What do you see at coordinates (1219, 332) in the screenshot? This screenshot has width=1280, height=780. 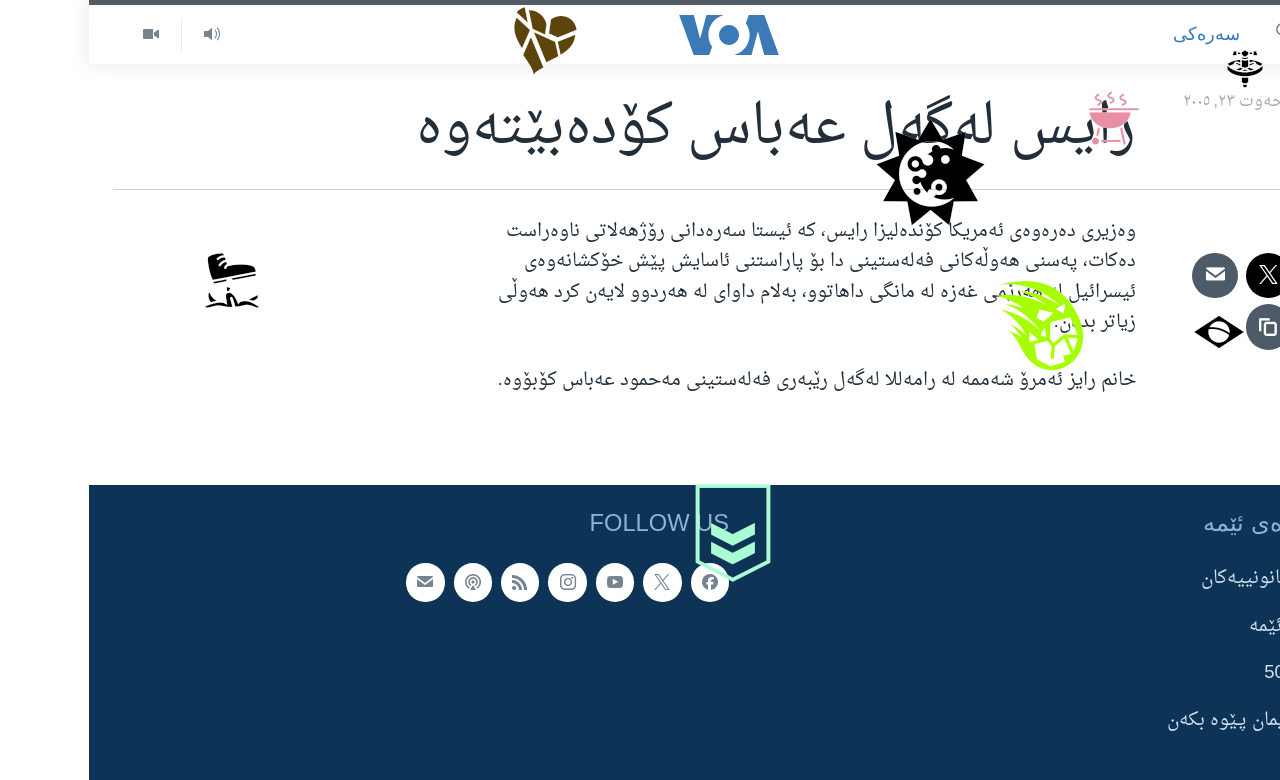 I see `select brazilian portuguese language` at bounding box center [1219, 332].